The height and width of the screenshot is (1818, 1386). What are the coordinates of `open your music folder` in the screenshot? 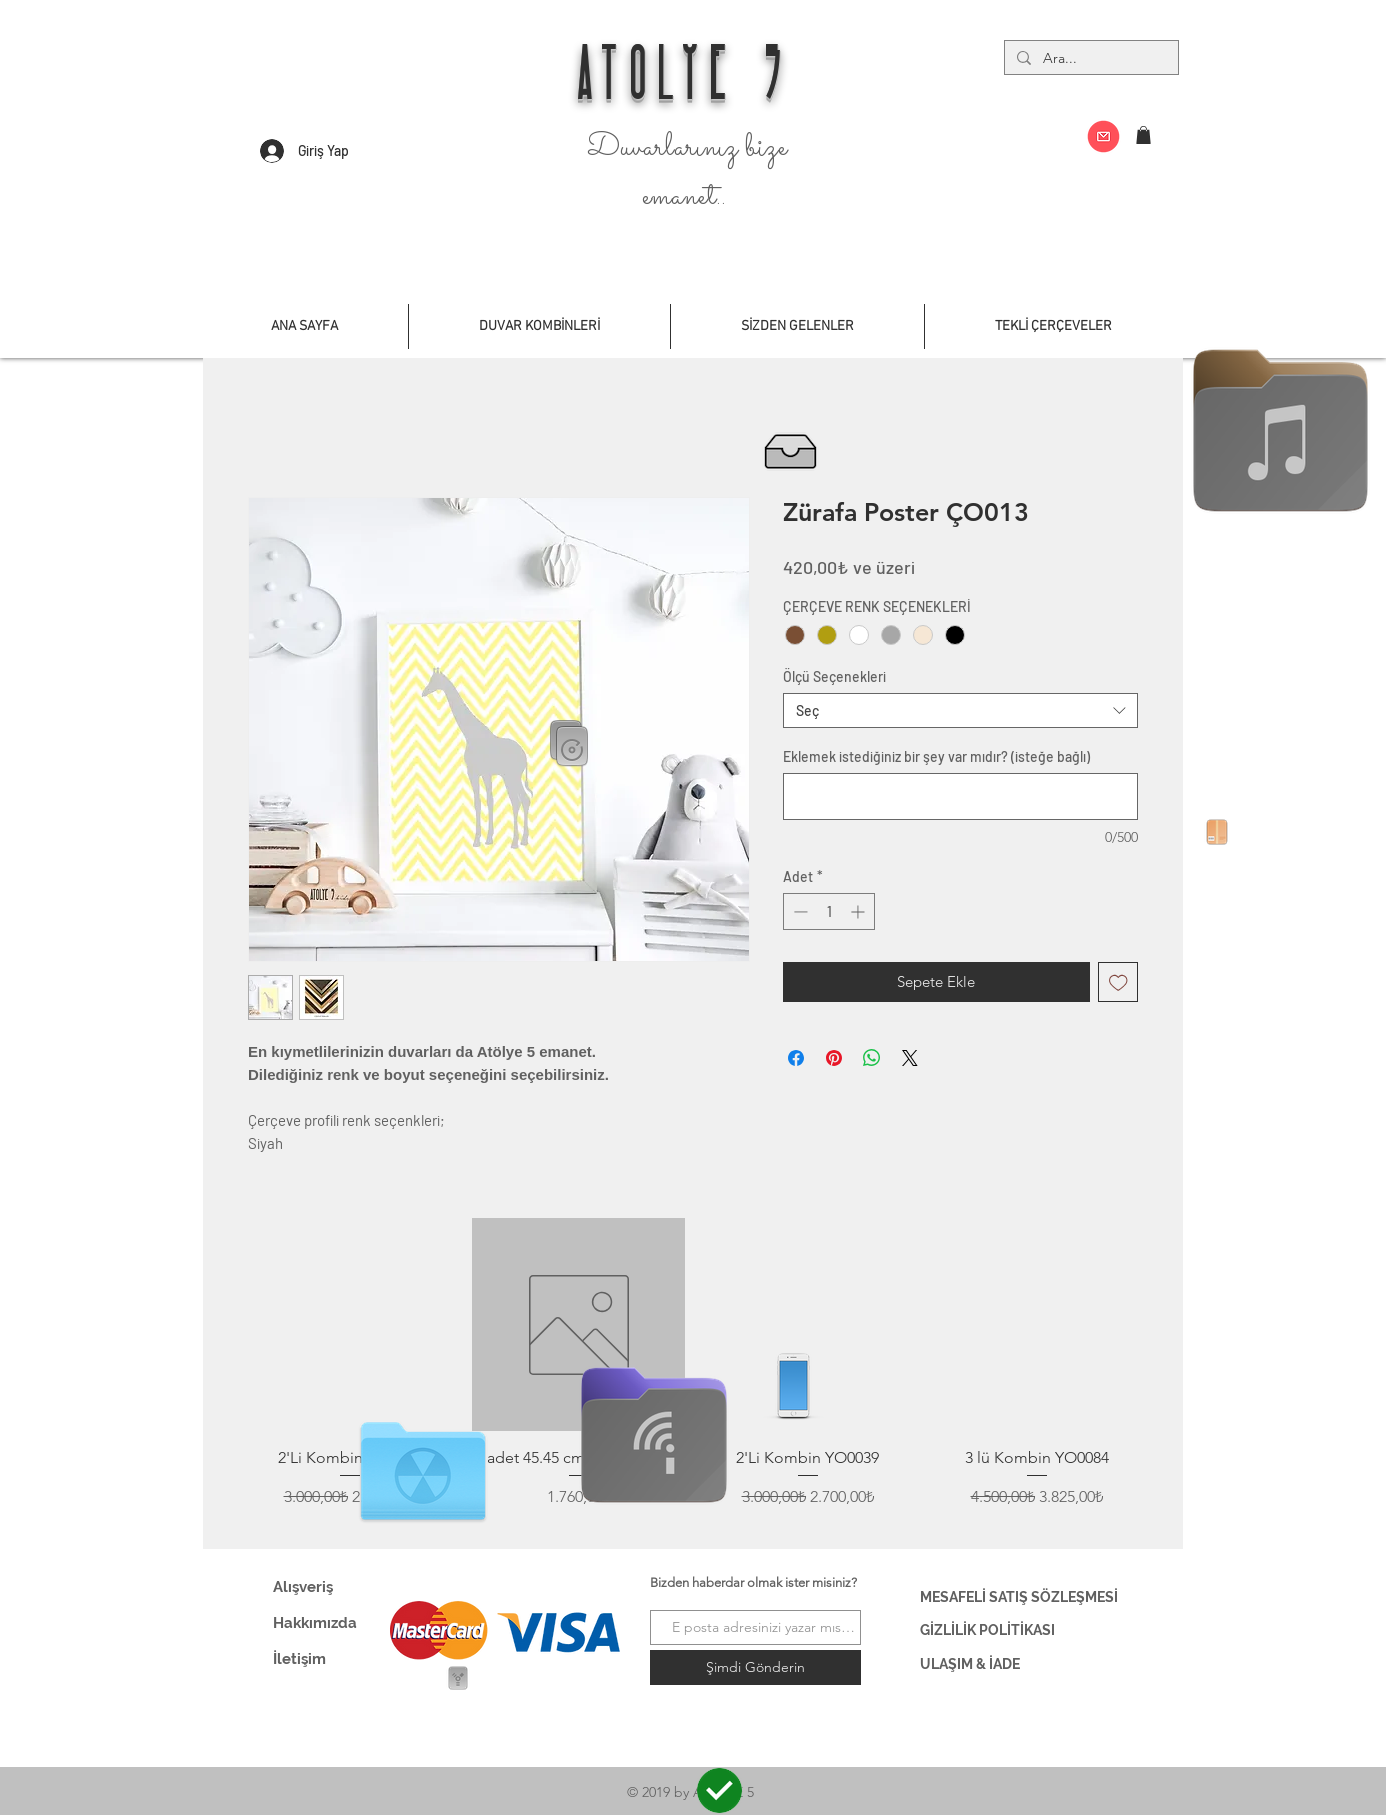 It's located at (1280, 430).